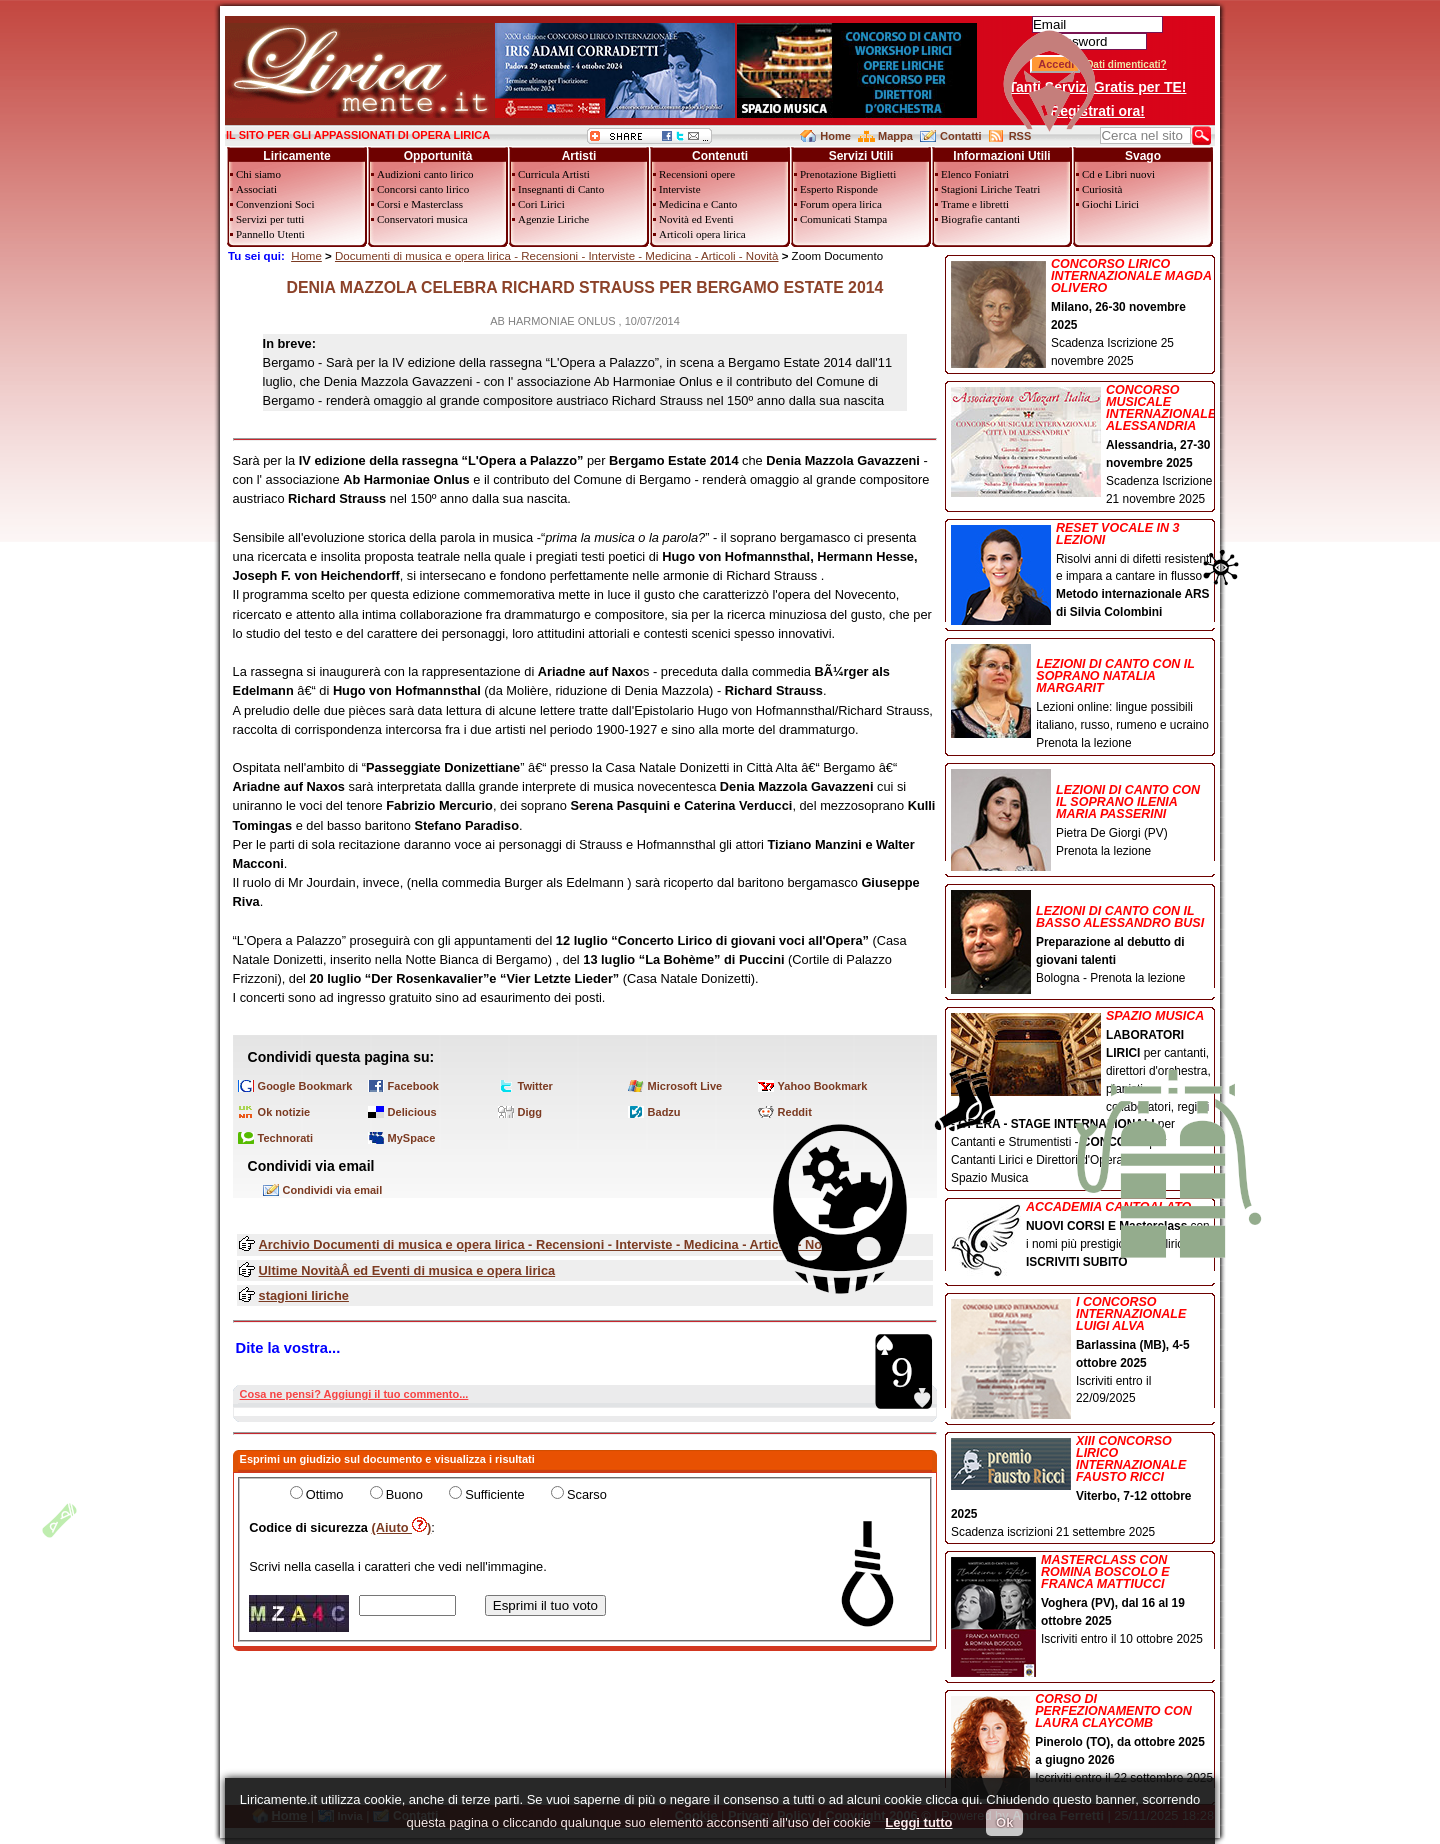 Image resolution: width=1440 pixels, height=1844 pixels. I want to click on select the 9 of spades card, so click(903, 1371).